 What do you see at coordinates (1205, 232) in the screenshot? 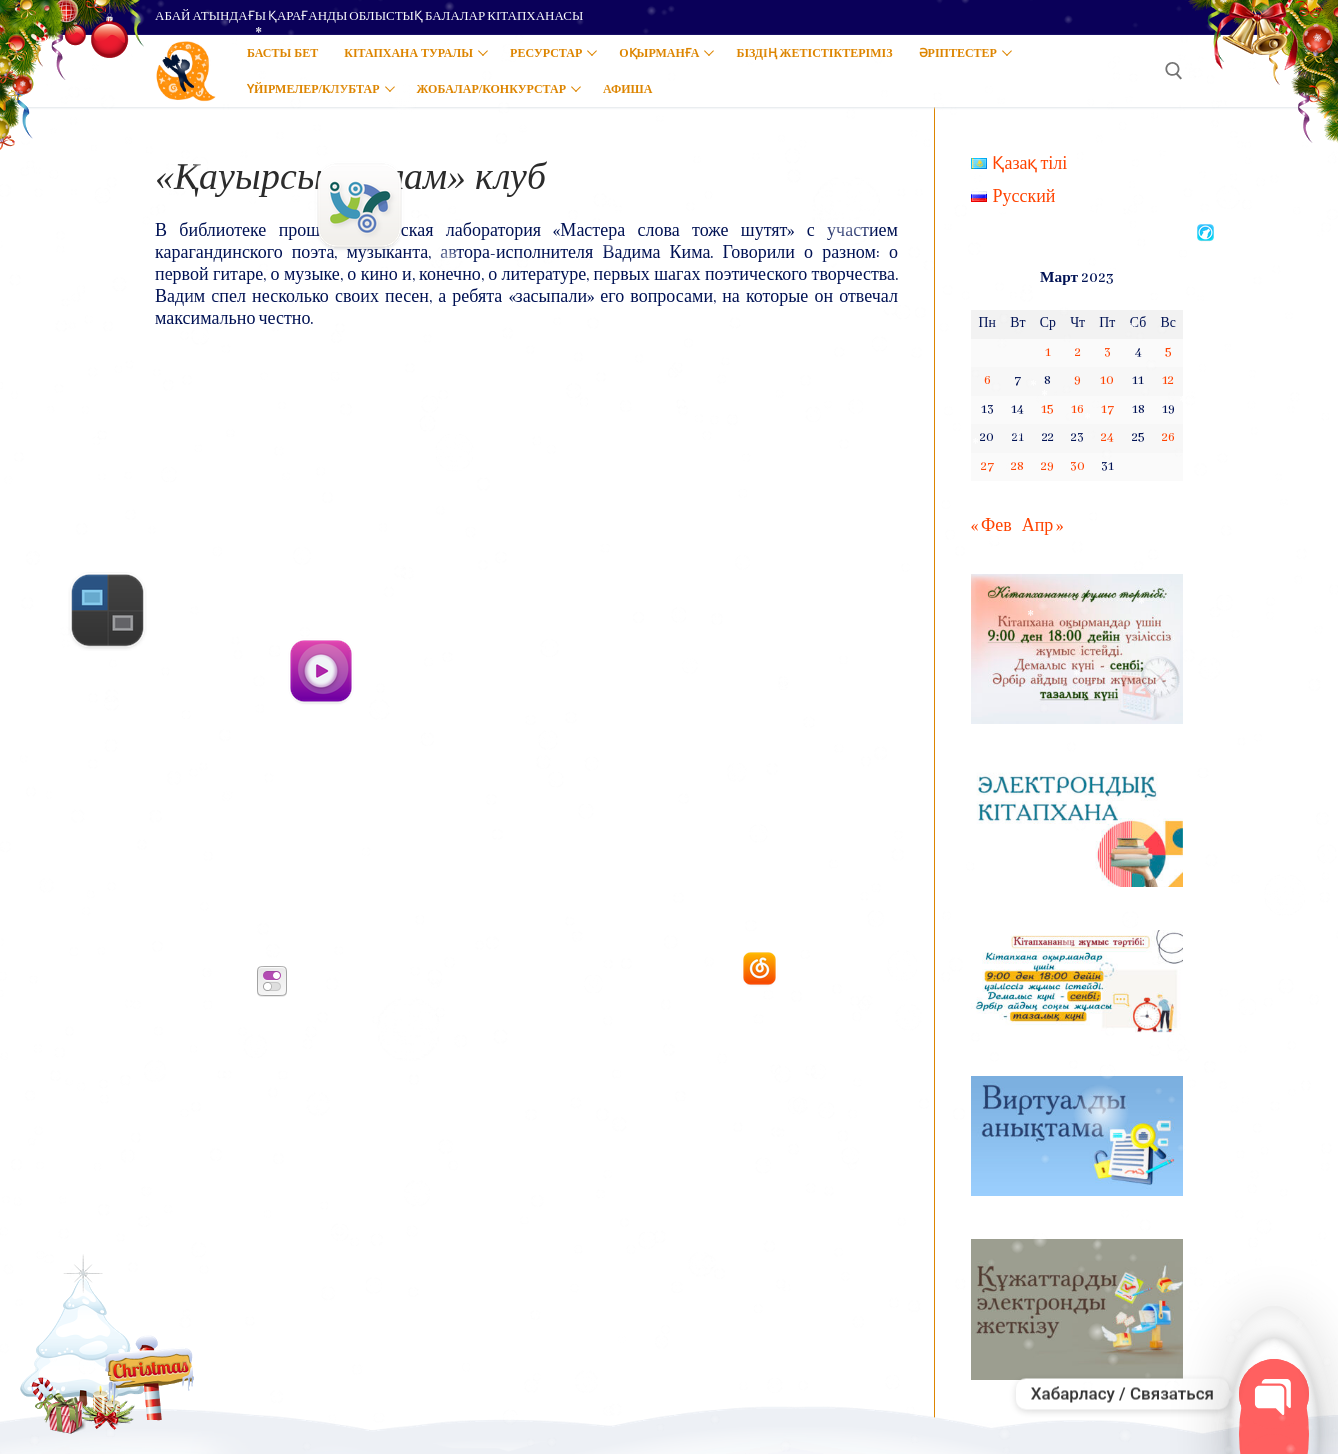
I see `open librewolf browser` at bounding box center [1205, 232].